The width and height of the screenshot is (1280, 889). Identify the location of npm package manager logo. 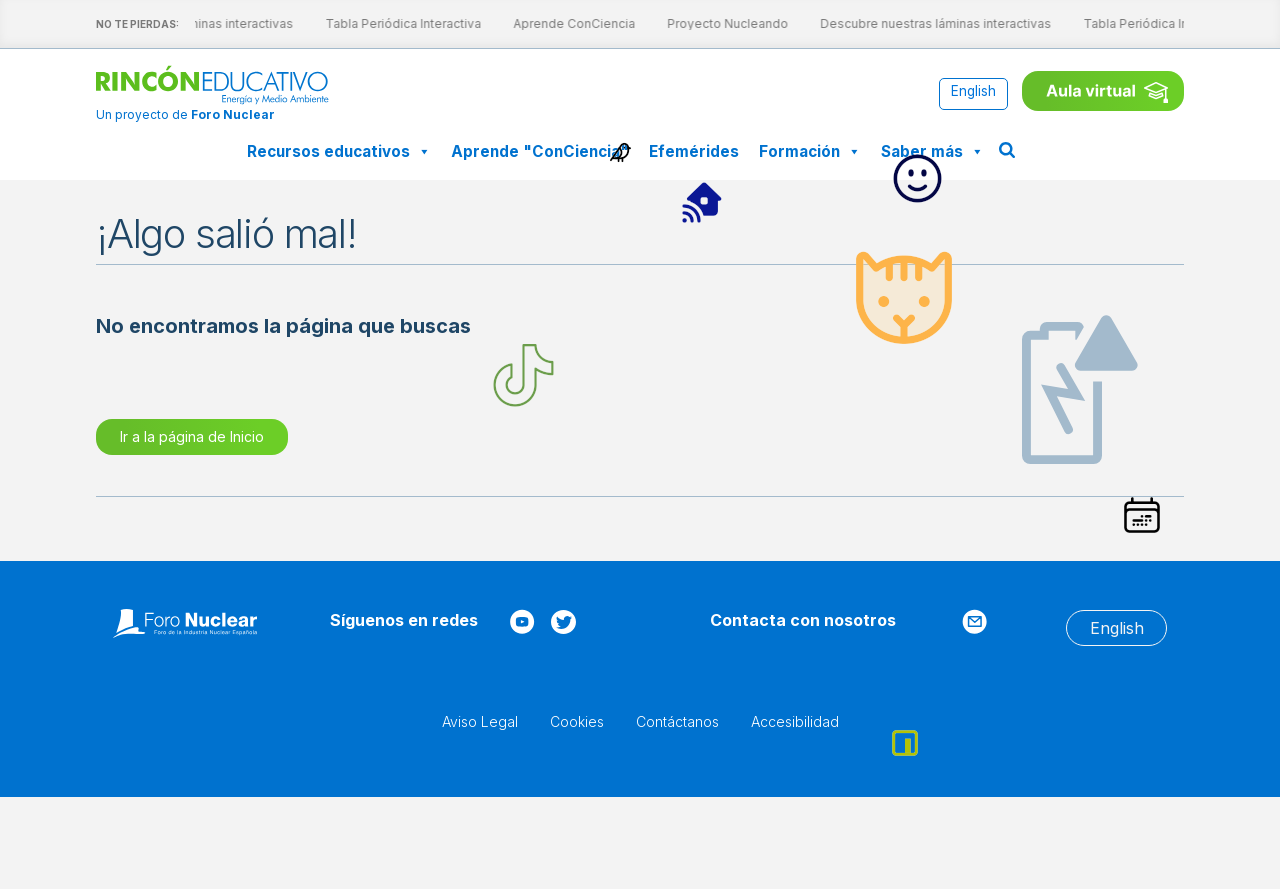
(905, 743).